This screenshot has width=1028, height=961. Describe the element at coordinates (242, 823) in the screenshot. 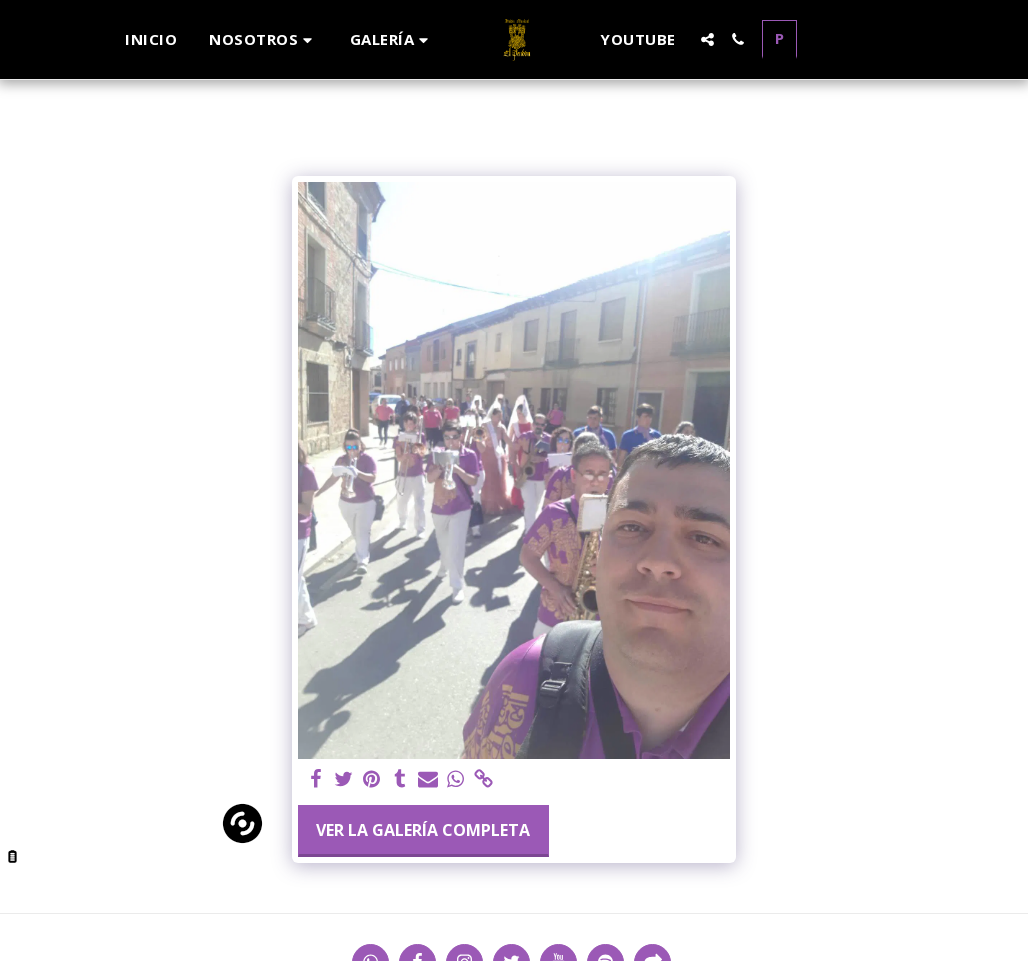

I see `play or access music library` at that location.